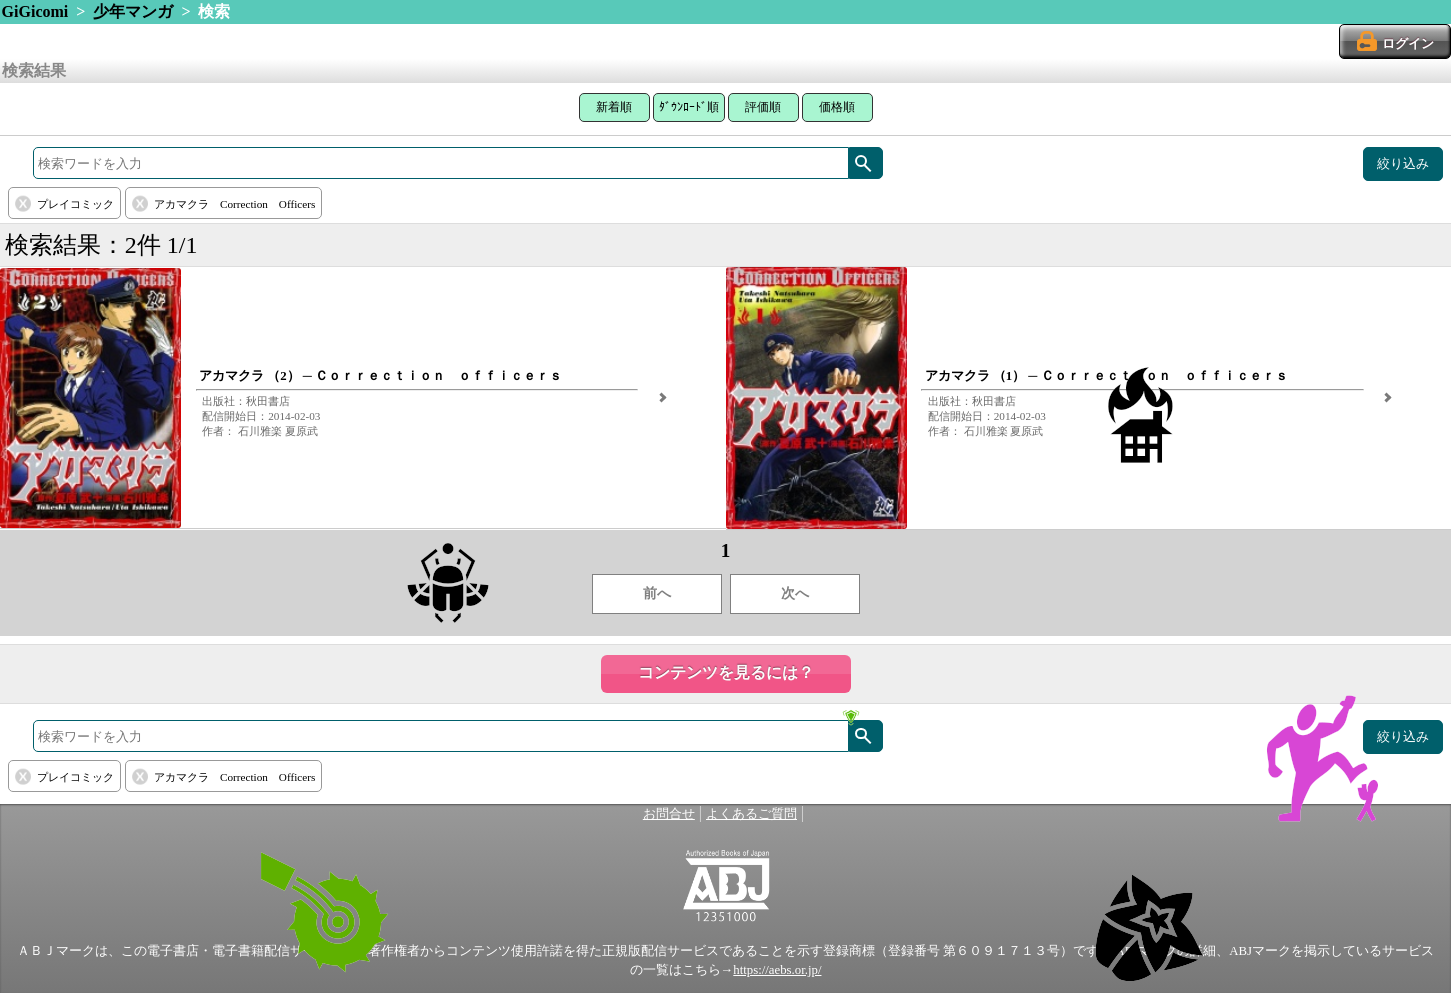 The image size is (1451, 993). I want to click on indicates a flying insect enemy or creature type, so click(448, 583).